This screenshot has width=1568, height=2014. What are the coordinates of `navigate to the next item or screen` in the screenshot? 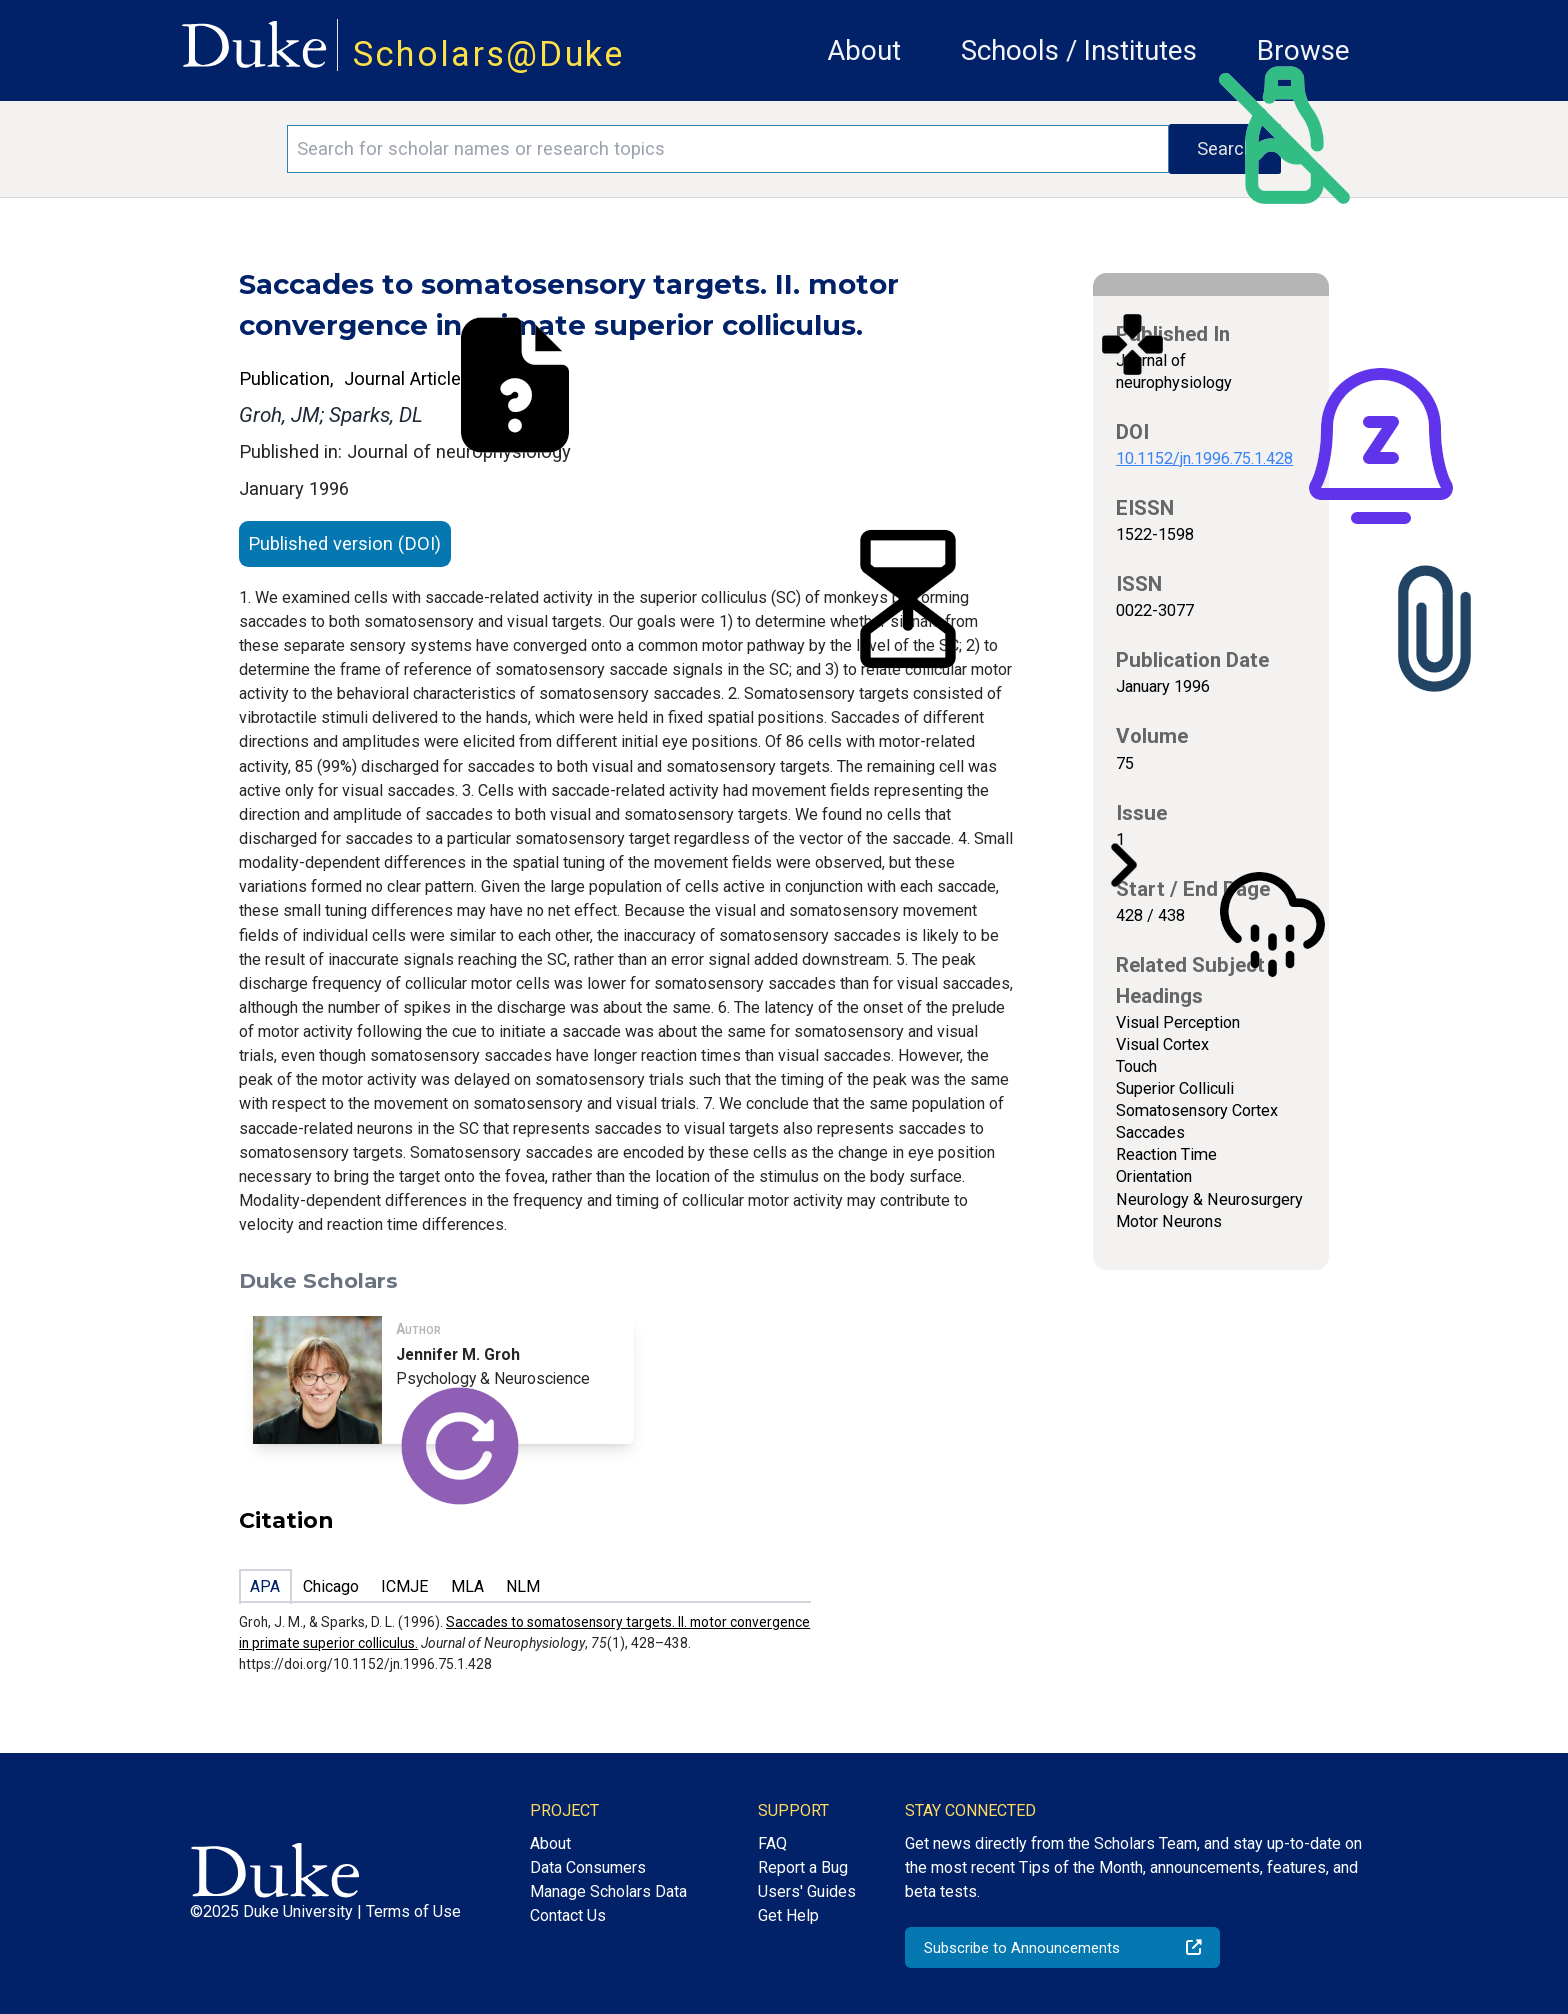 It's located at (1123, 865).